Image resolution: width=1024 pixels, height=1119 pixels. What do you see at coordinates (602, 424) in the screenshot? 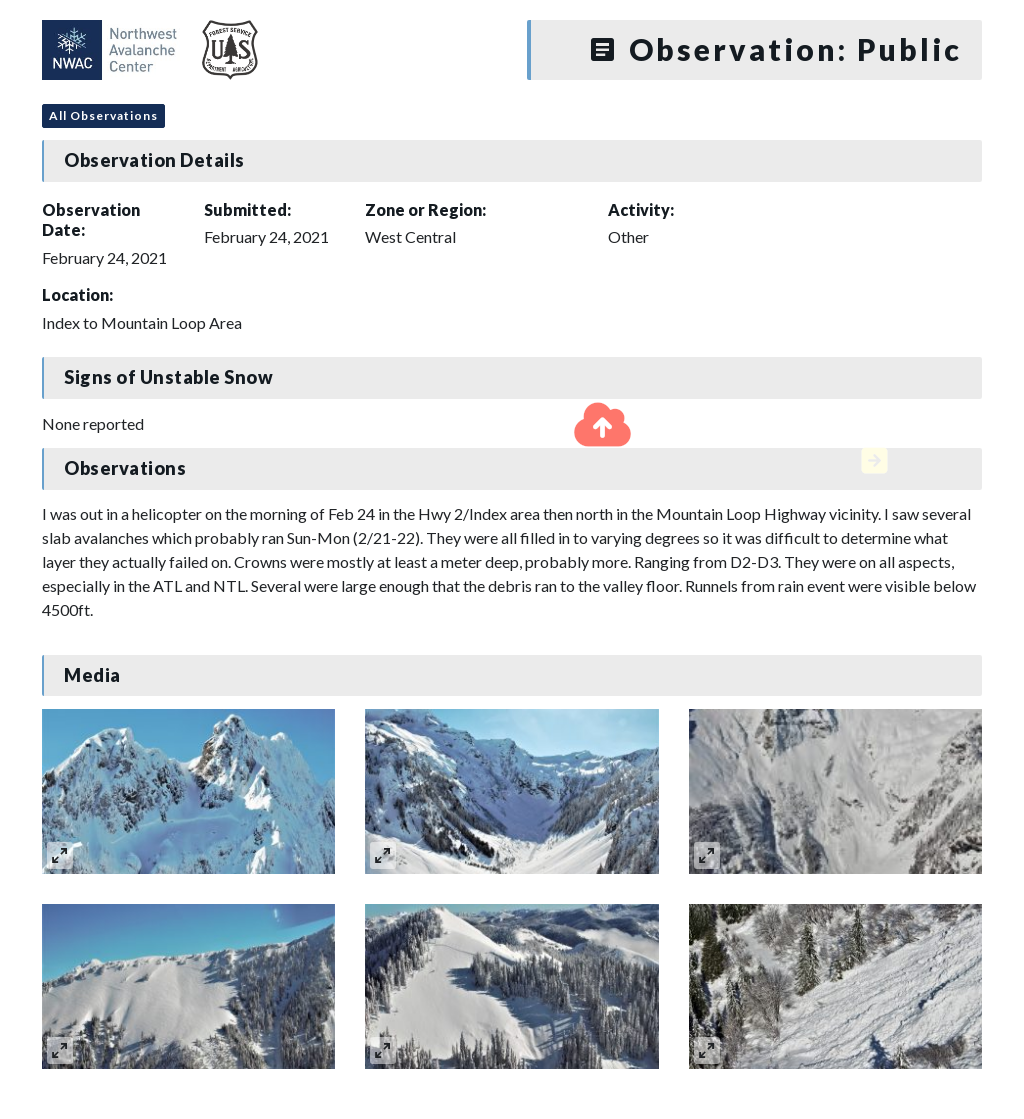
I see `upload file to cloud storage` at bounding box center [602, 424].